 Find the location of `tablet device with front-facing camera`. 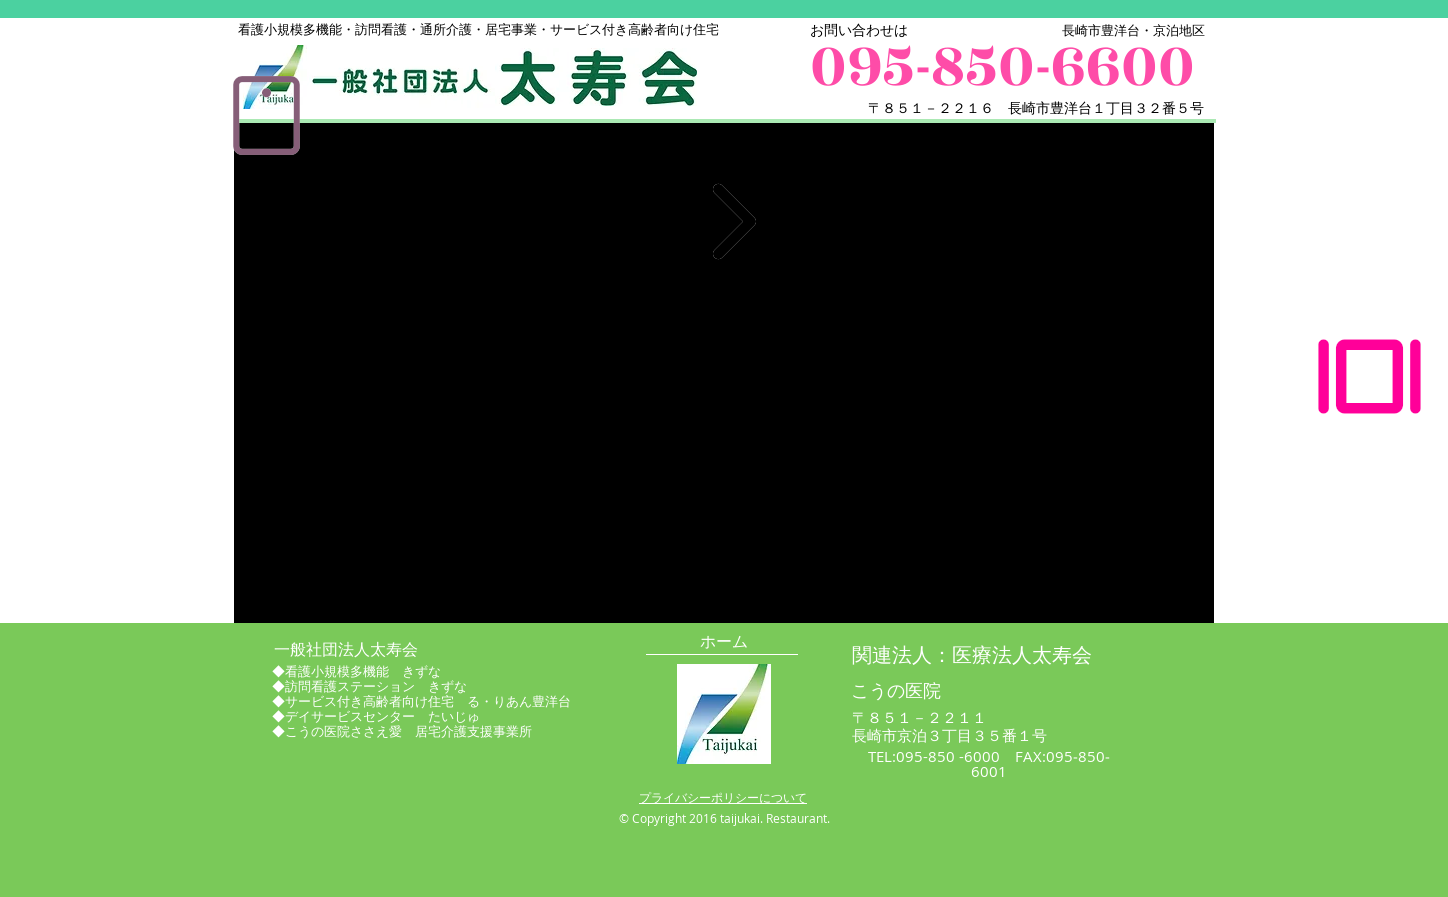

tablet device with front-facing camera is located at coordinates (266, 115).